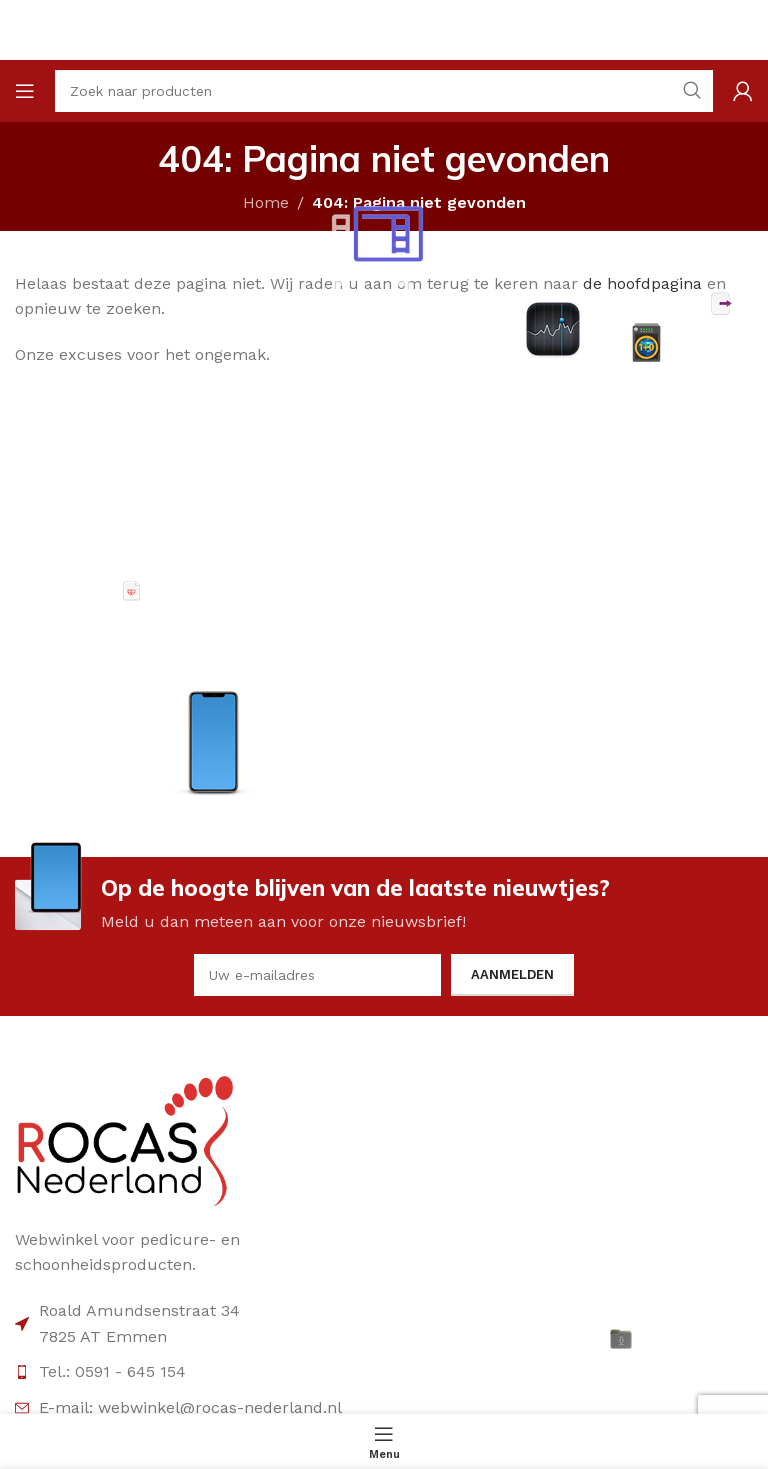 The image size is (768, 1469). I want to click on open the stocks app to view market data, so click(553, 329).